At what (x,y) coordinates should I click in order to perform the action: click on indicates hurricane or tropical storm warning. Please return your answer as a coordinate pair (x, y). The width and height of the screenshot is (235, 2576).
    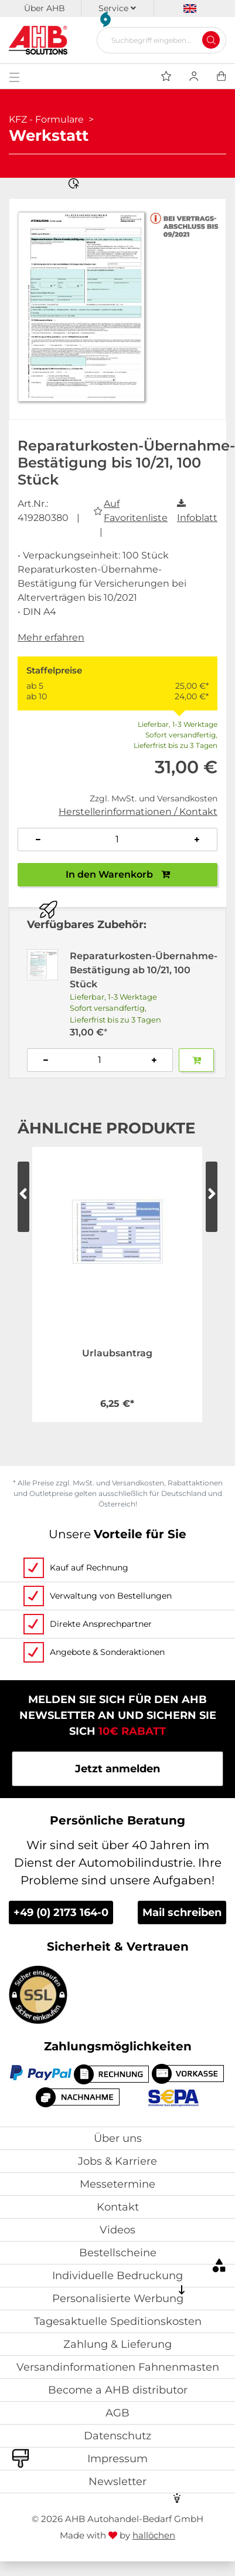
    Looking at the image, I should click on (105, 19).